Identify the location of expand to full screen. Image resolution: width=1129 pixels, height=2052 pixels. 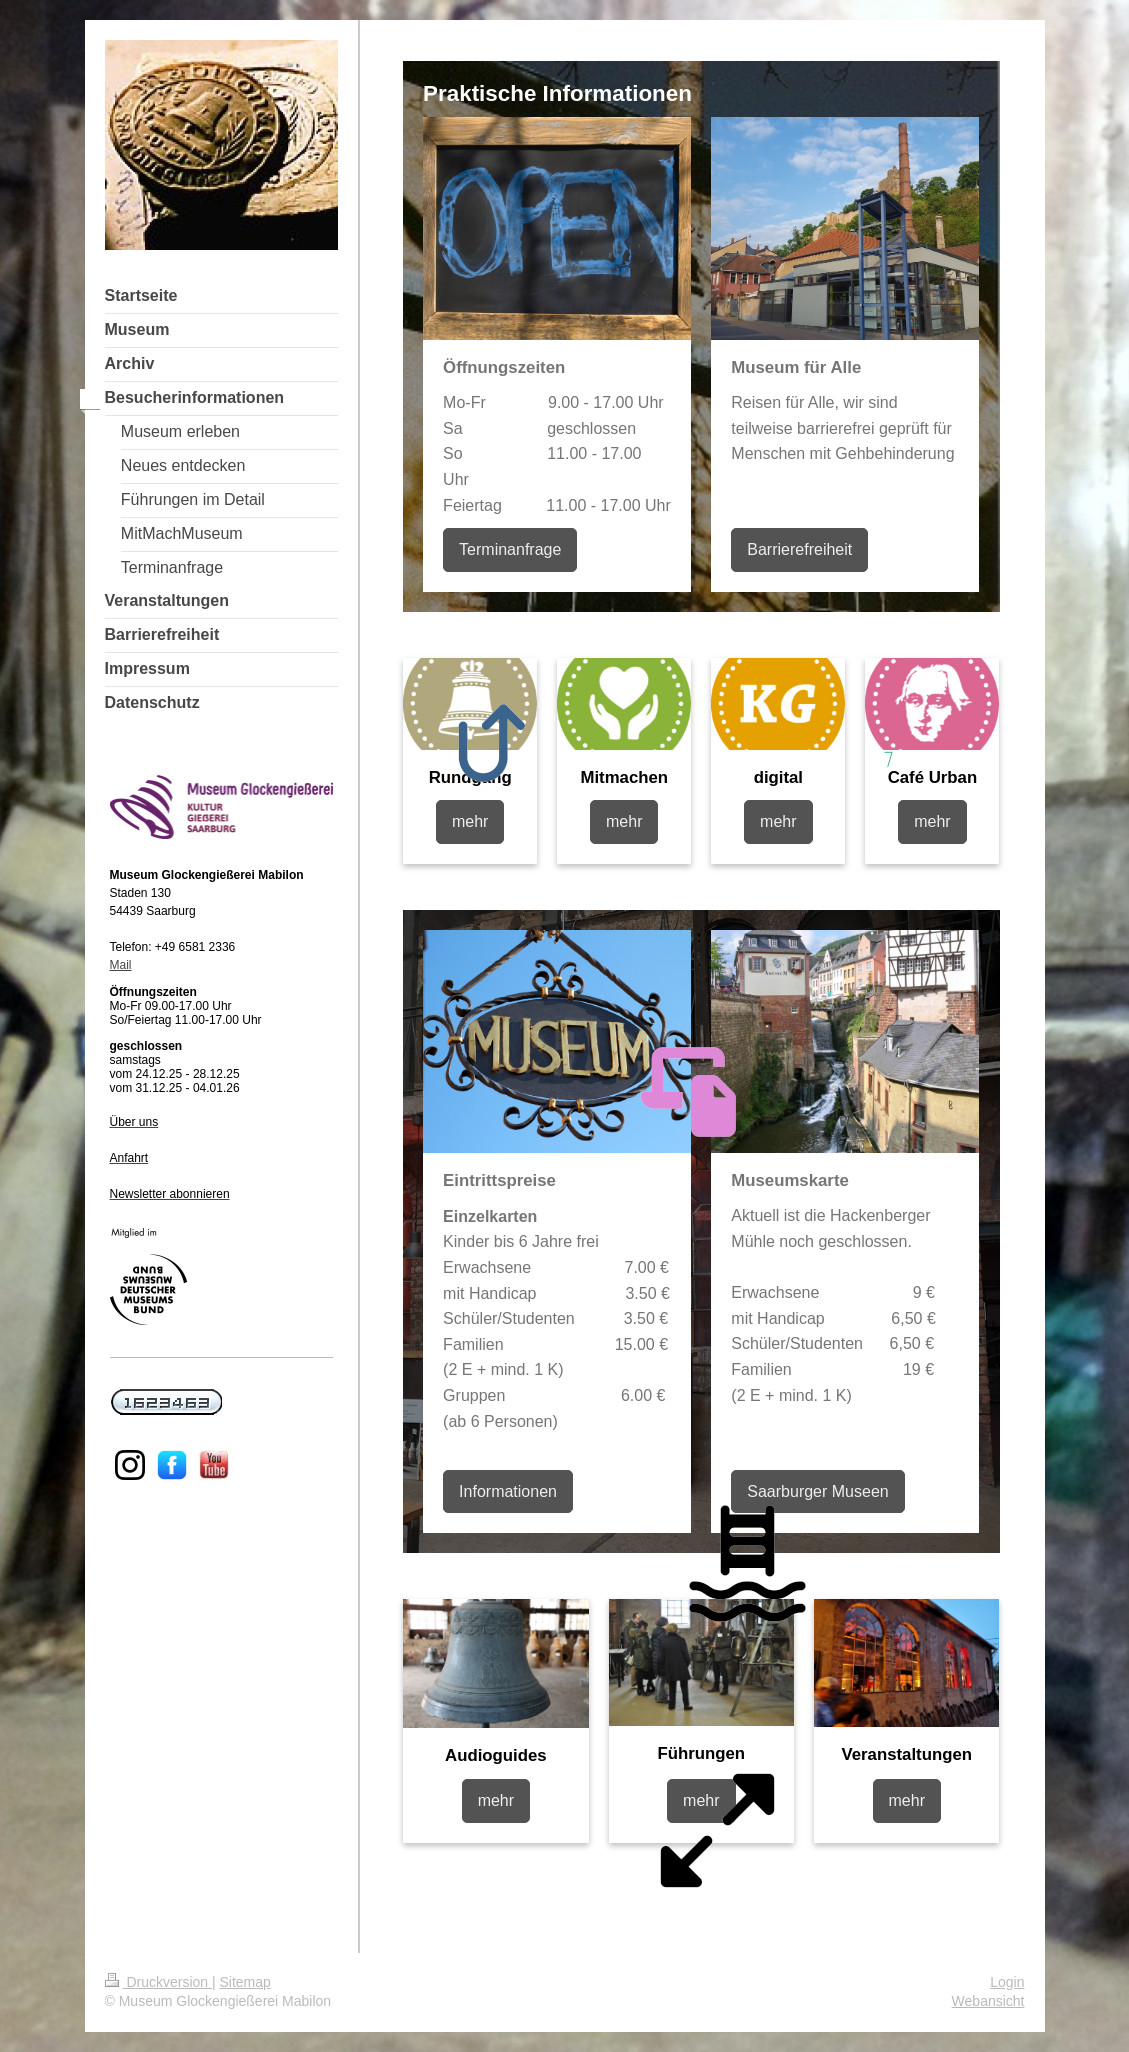
(717, 1830).